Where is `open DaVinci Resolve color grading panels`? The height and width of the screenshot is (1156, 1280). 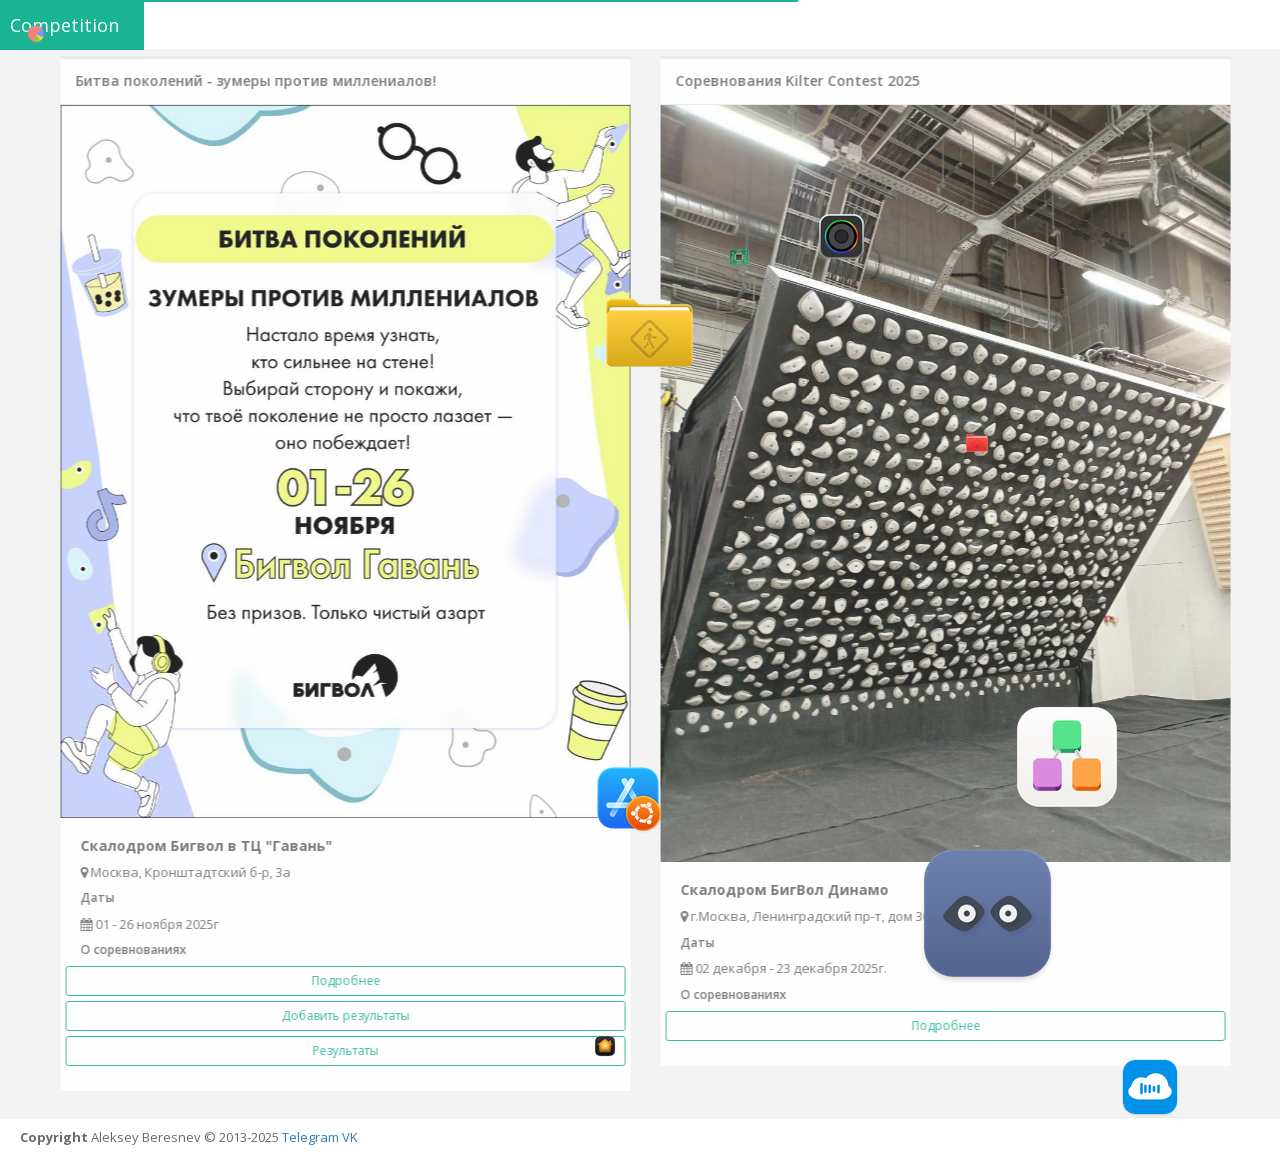 open DaVinci Resolve color grading panels is located at coordinates (841, 236).